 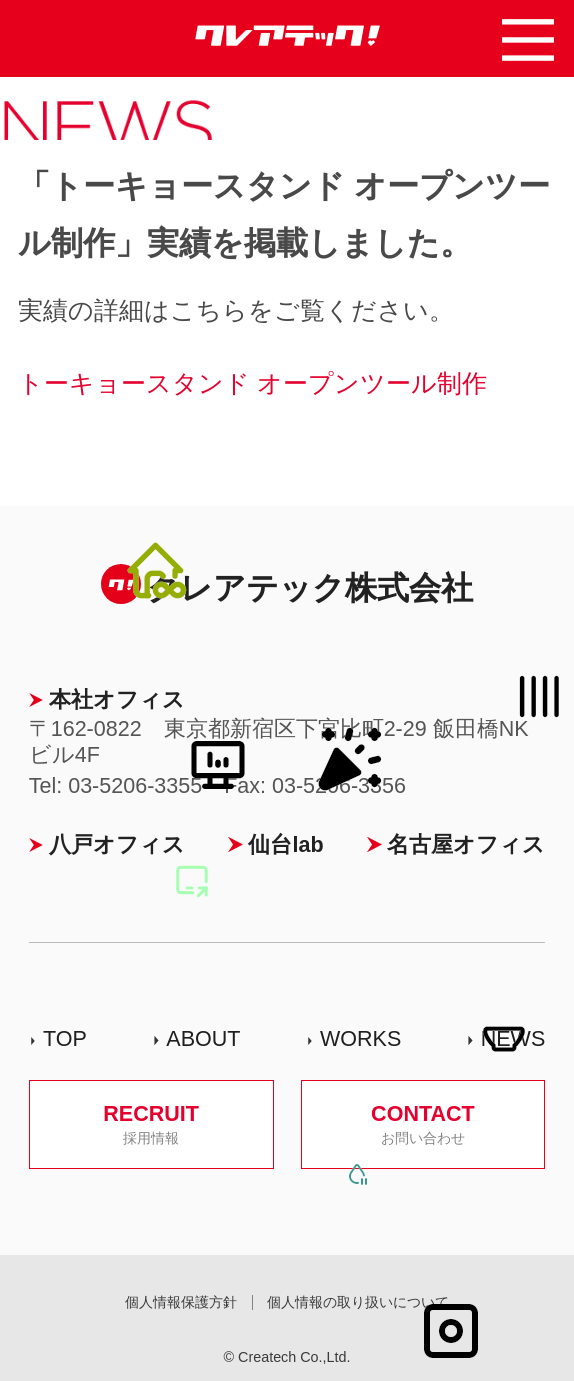 I want to click on celebration or success state indicator, so click(x=351, y=757).